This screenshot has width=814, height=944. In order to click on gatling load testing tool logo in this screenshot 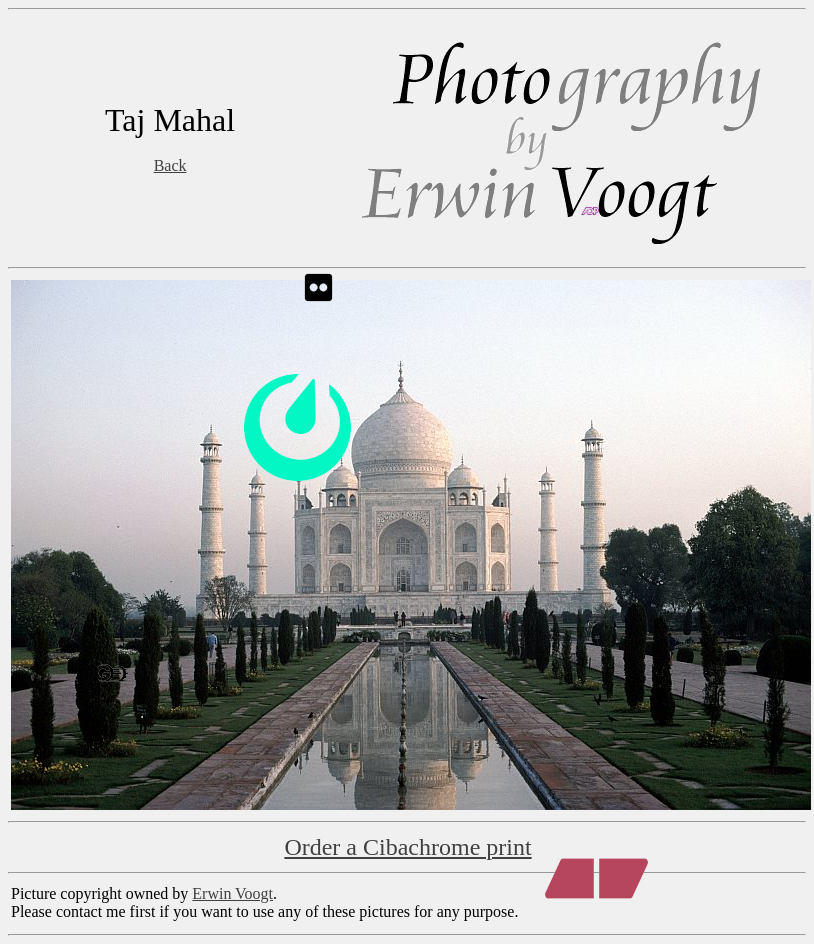, I will do `click(113, 673)`.